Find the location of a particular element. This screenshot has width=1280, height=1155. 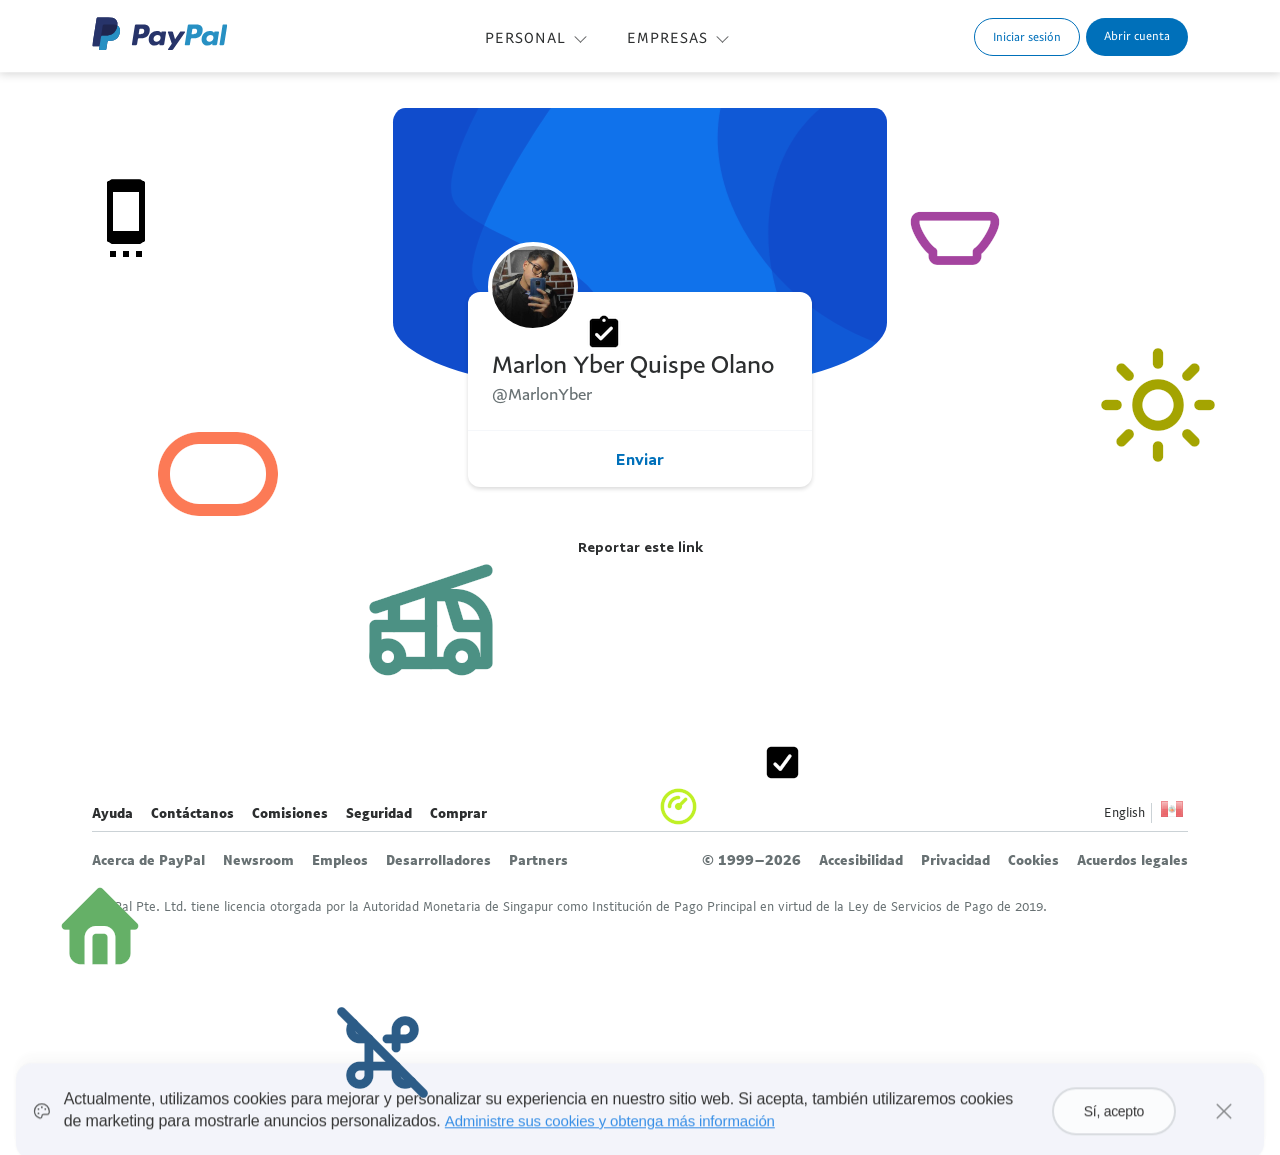

medication or pill tracker is located at coordinates (218, 474).